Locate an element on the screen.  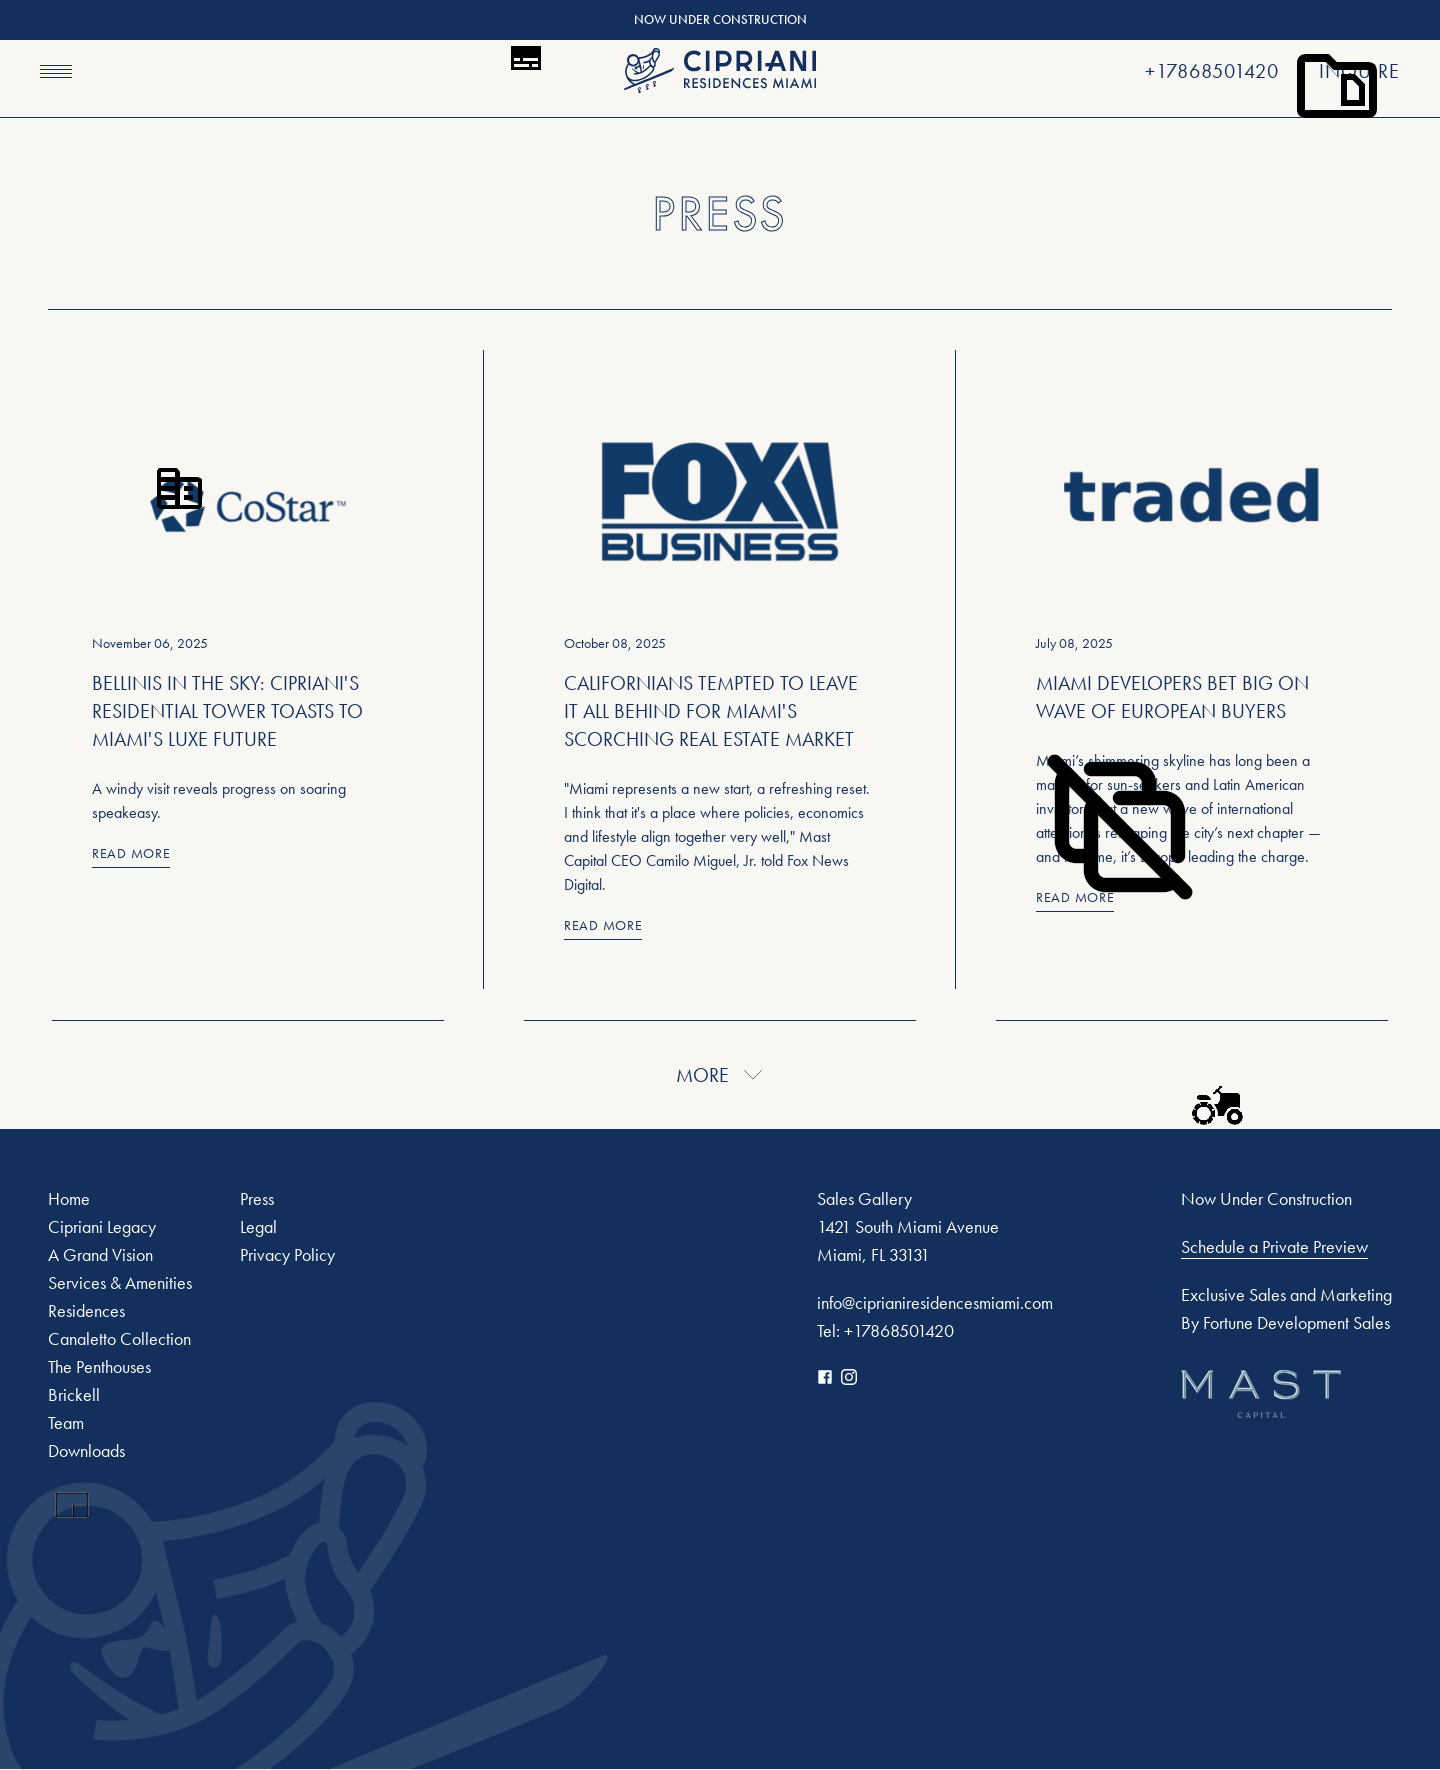
copy function disabled or unavailable is located at coordinates (1120, 827).